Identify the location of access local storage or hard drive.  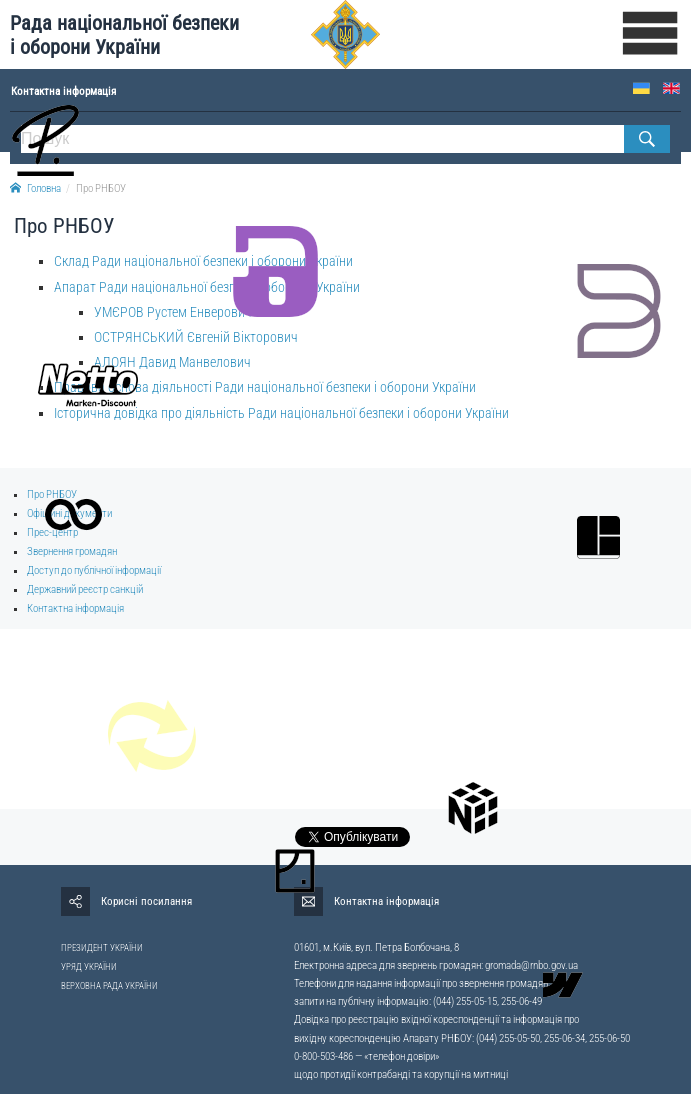
(295, 871).